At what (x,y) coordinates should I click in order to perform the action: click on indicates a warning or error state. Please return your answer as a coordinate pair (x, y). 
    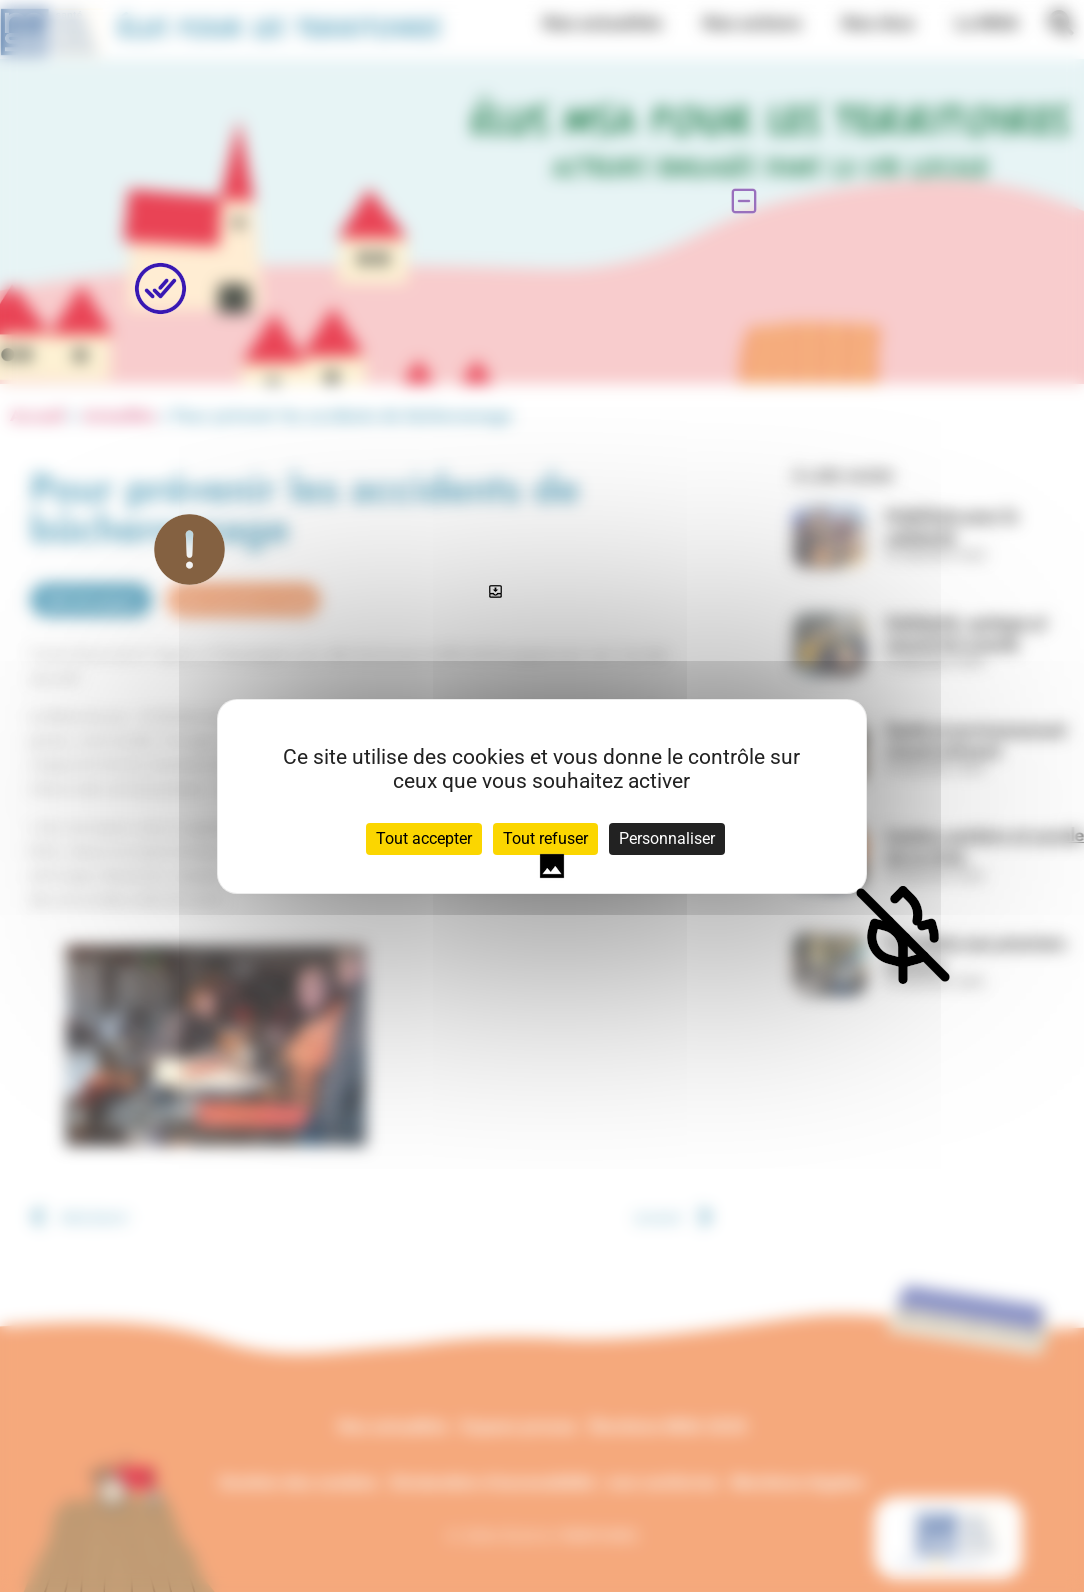
    Looking at the image, I should click on (189, 549).